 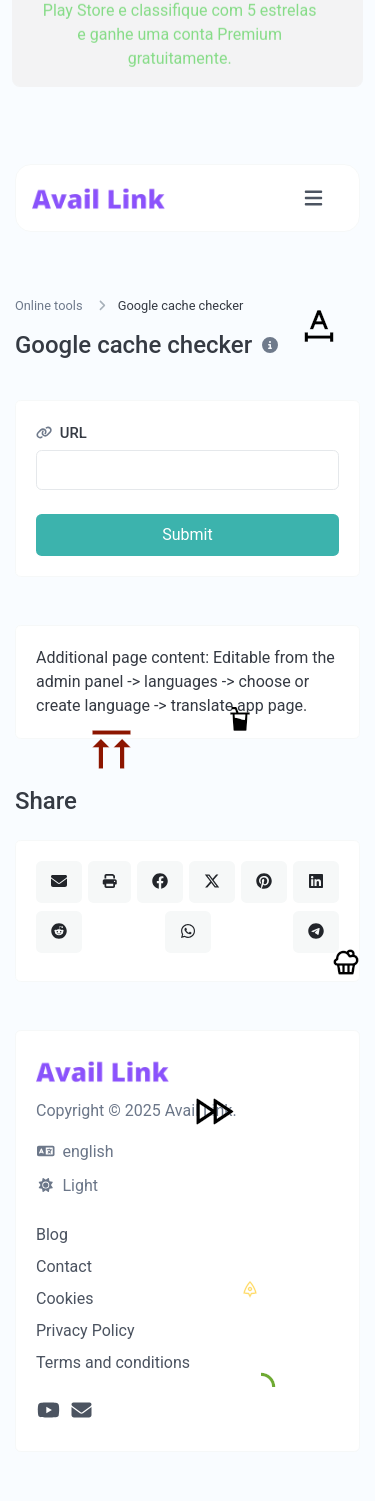 What do you see at coordinates (250, 1289) in the screenshot?
I see `launch or explore a space-themed app` at bounding box center [250, 1289].